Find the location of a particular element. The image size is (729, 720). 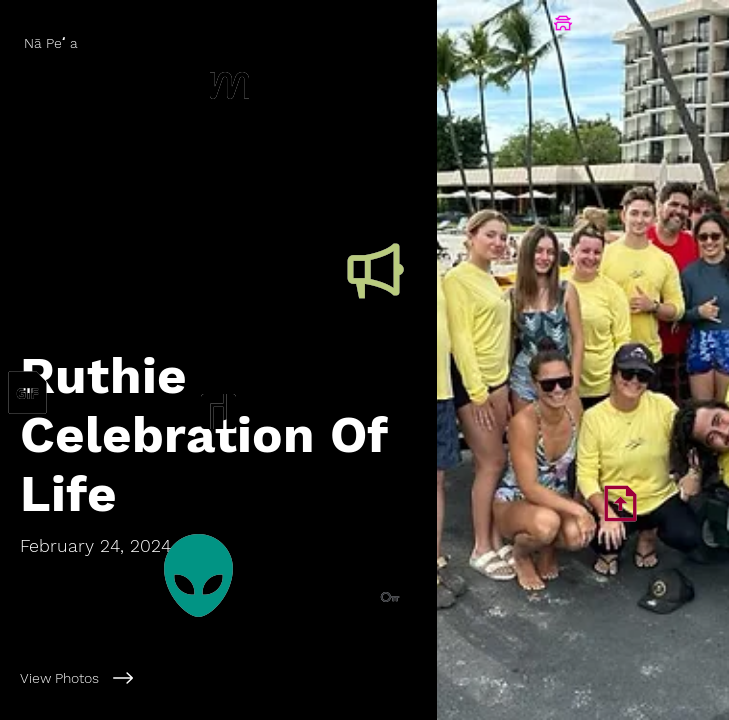

access security or encryption settings is located at coordinates (390, 597).